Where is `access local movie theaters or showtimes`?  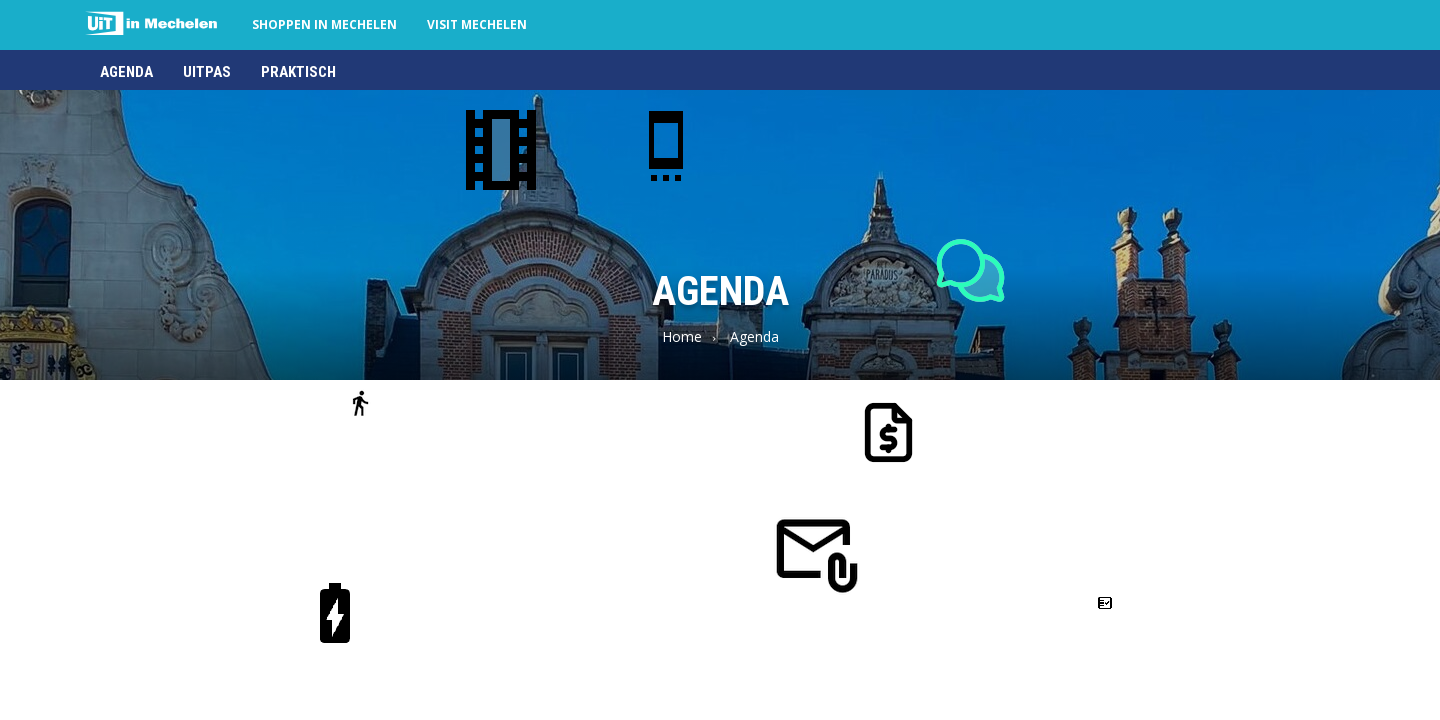
access local movie theaters or showtimes is located at coordinates (501, 150).